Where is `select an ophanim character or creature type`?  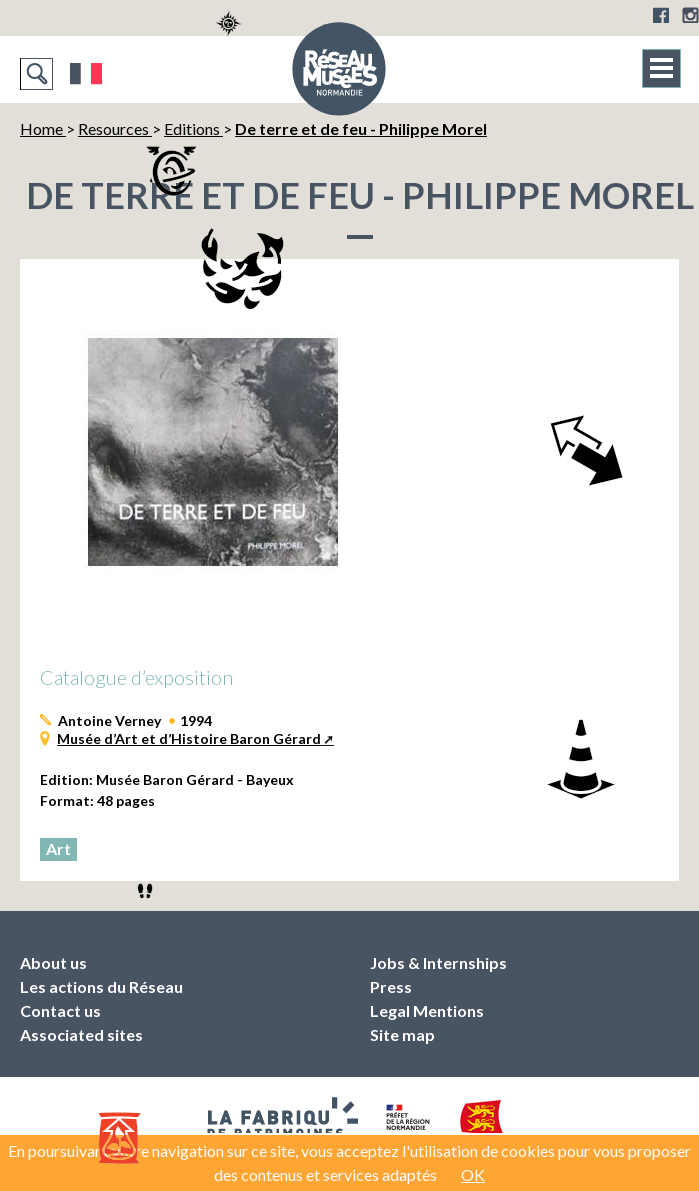 select an ophanim character or creature type is located at coordinates (172, 171).